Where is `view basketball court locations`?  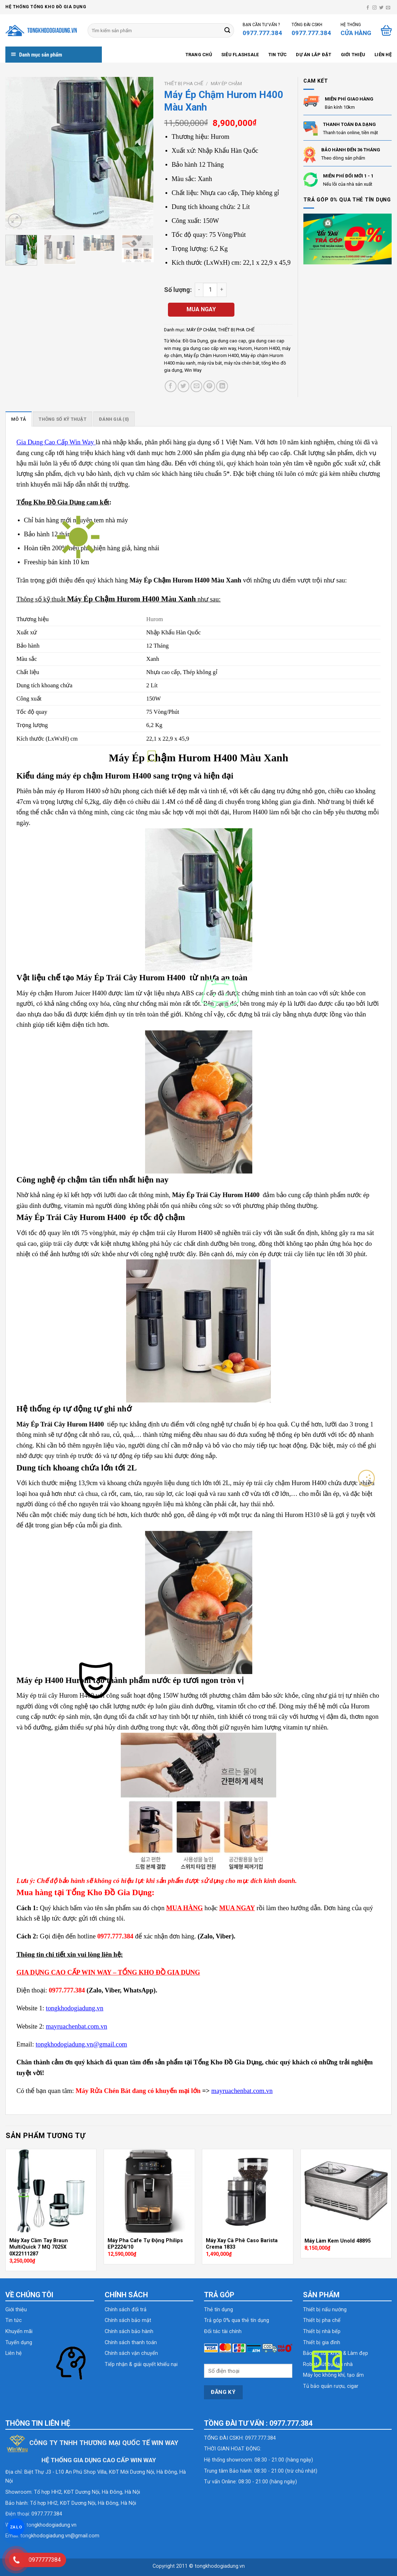 view basketball court locations is located at coordinates (327, 2361).